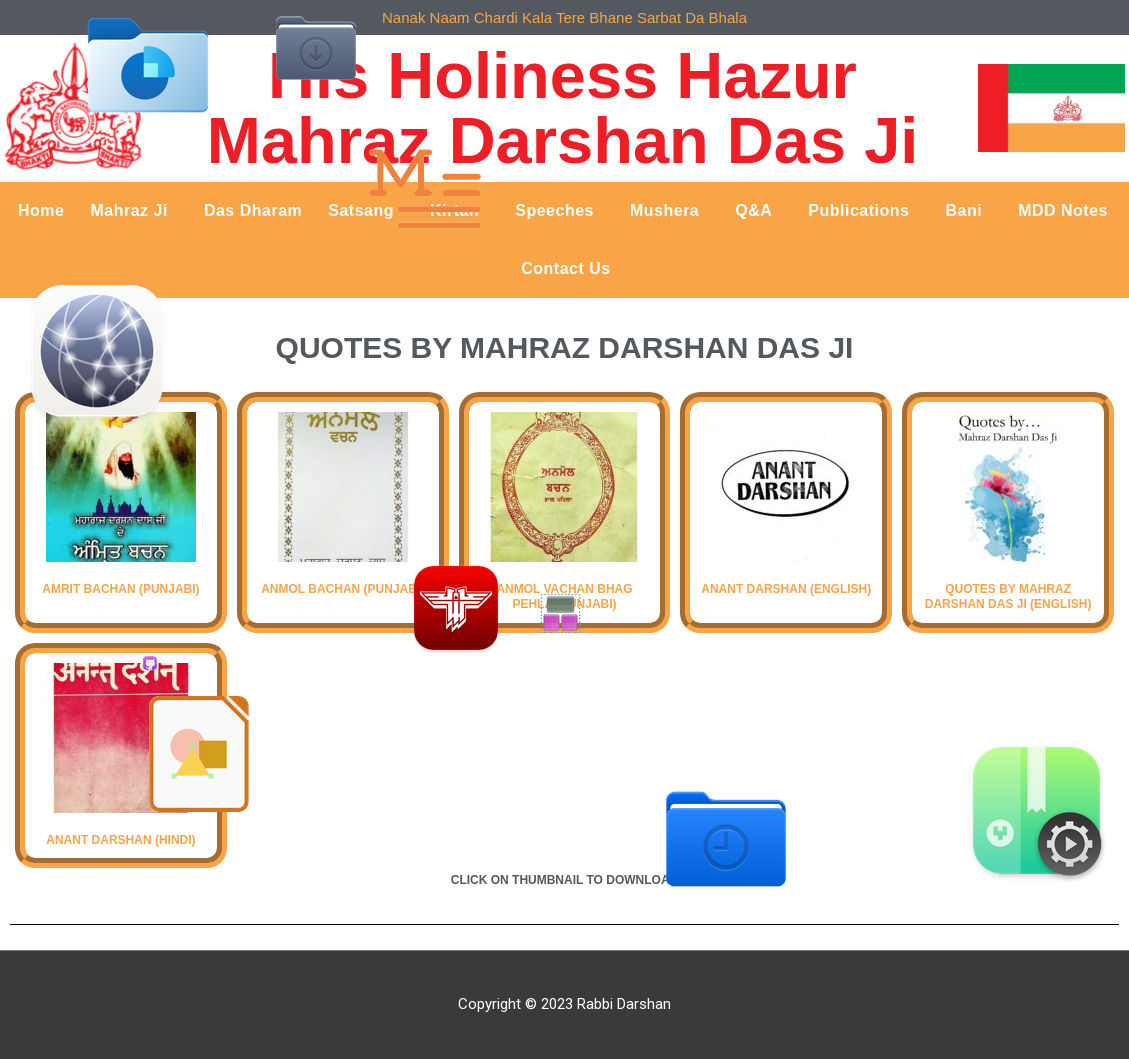 The image size is (1129, 1059). I want to click on open YaST AutoYaST system configuration tool, so click(1036, 810).